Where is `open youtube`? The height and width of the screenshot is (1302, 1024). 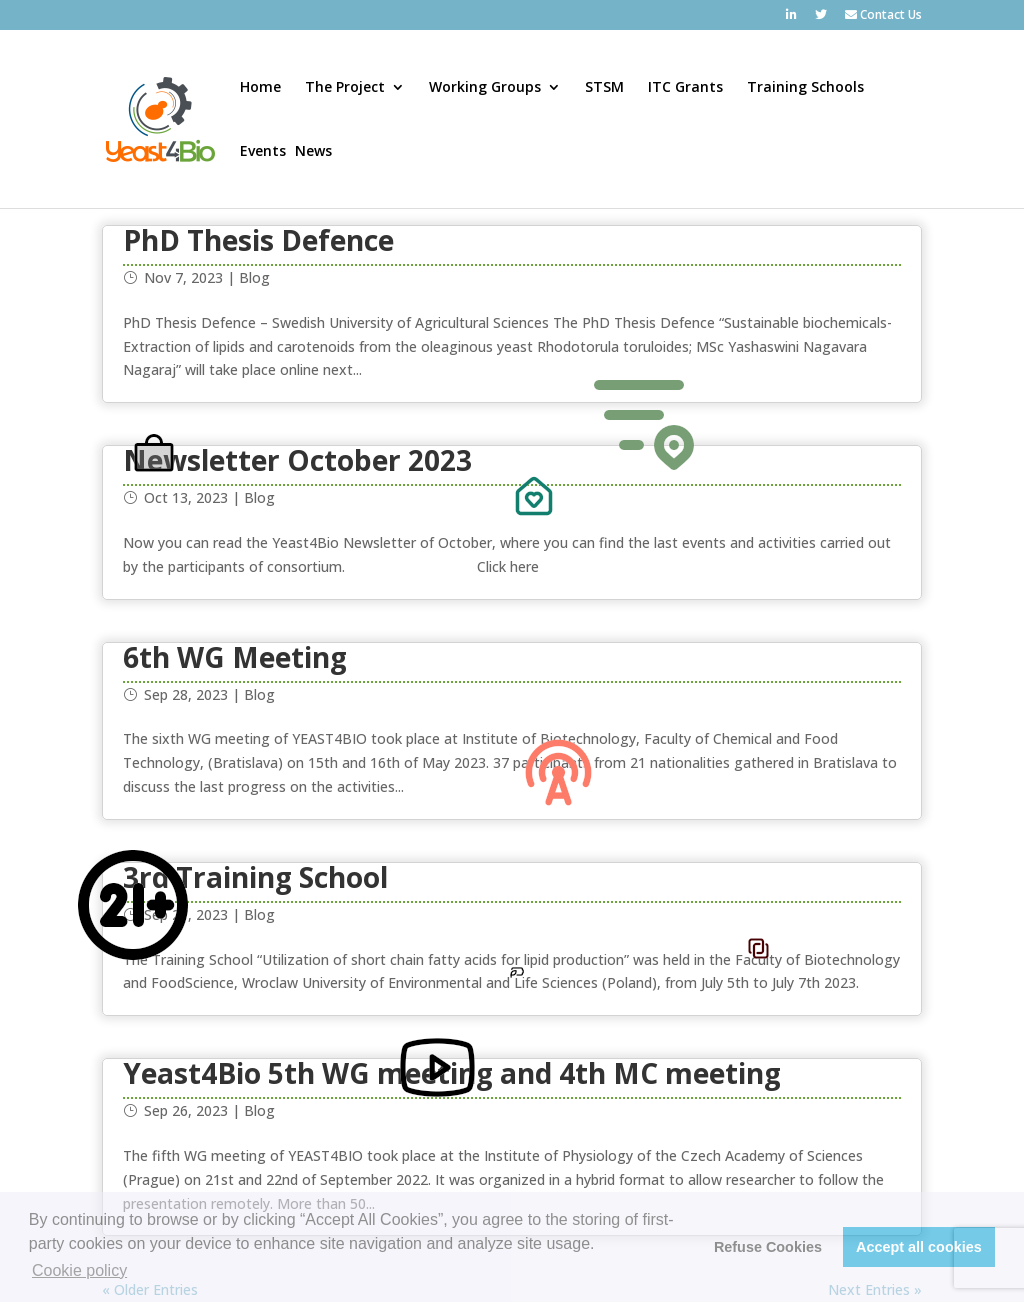
open youtube is located at coordinates (437, 1067).